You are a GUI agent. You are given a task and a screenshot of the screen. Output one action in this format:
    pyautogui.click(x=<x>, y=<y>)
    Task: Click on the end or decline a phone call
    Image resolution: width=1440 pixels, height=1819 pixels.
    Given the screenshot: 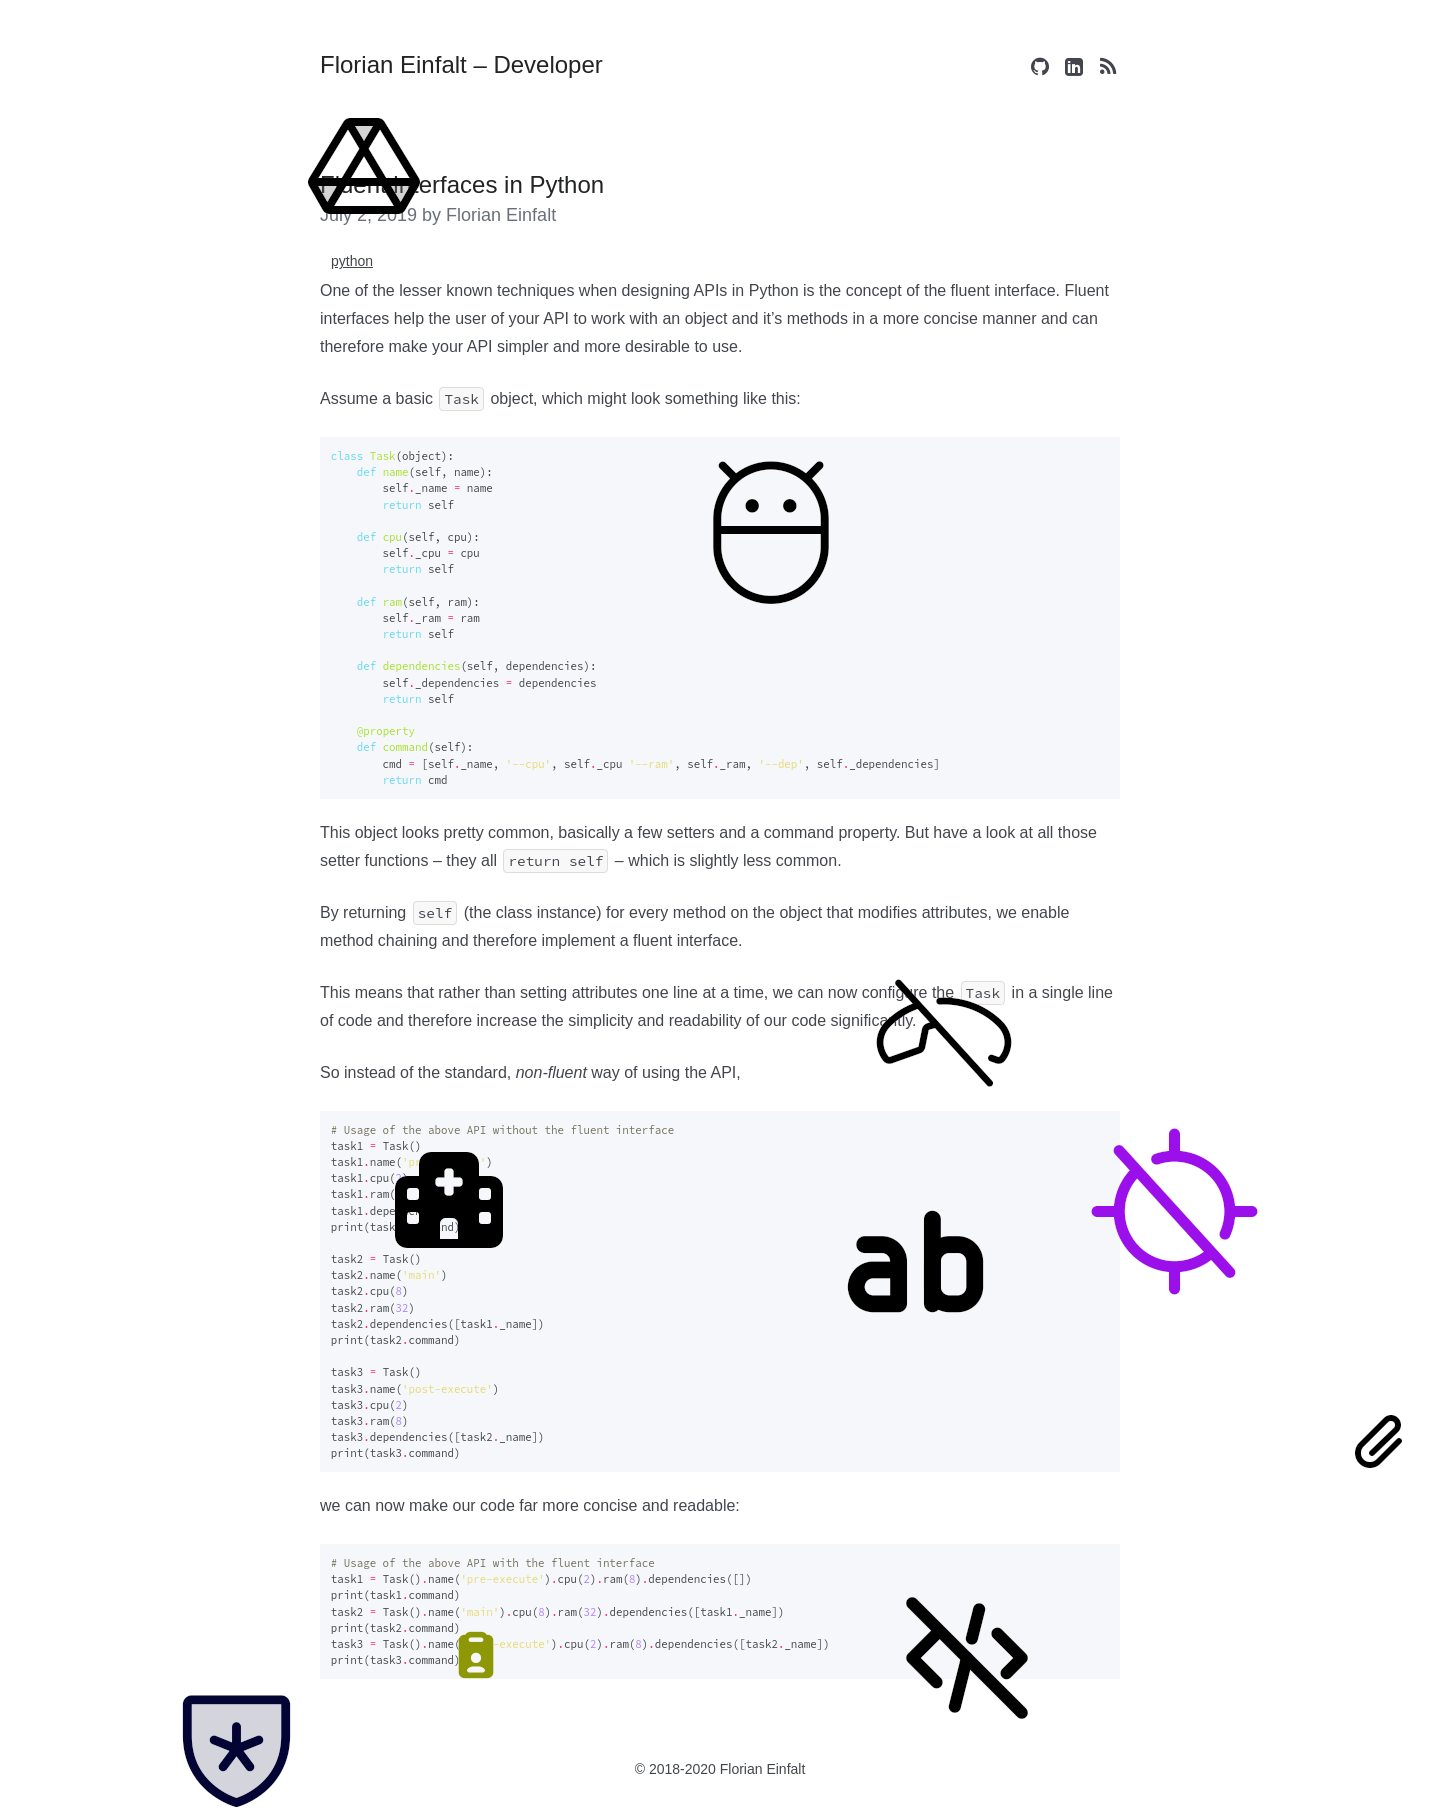 What is the action you would take?
    pyautogui.click(x=944, y=1033)
    